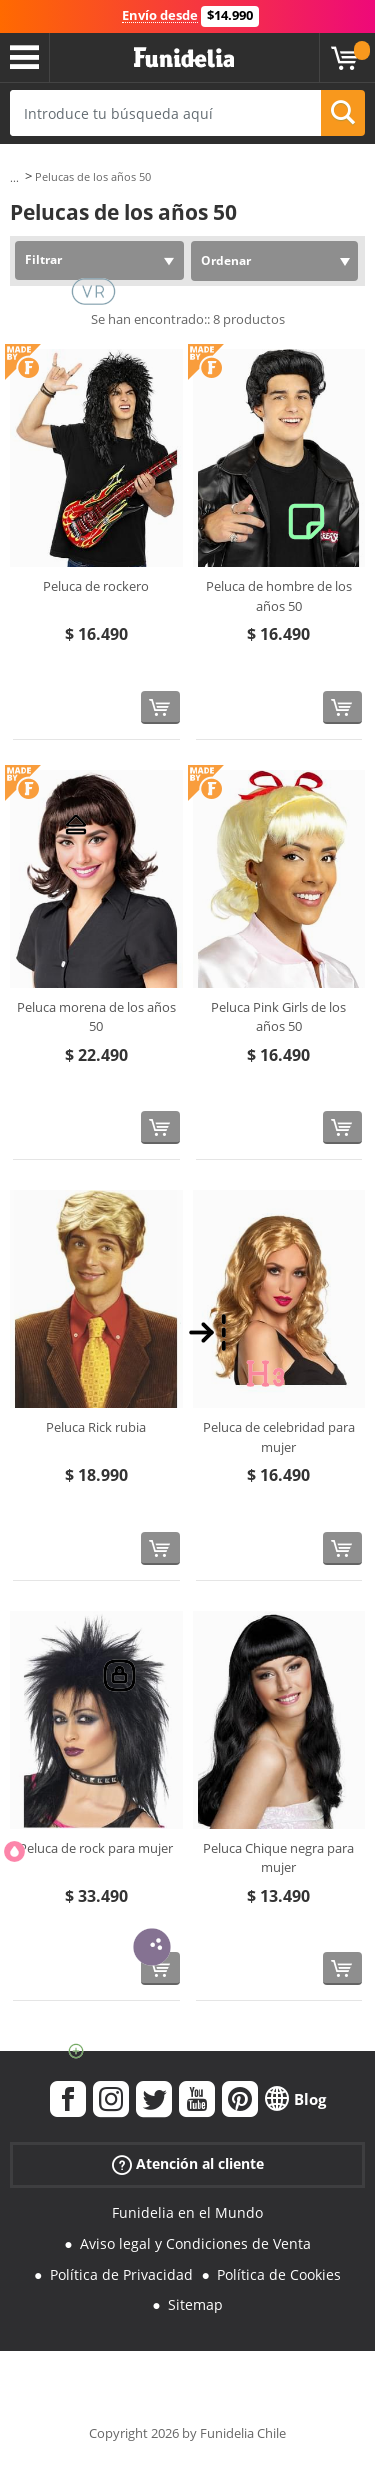  What do you see at coordinates (152, 1947) in the screenshot?
I see `access bowling or sports games` at bounding box center [152, 1947].